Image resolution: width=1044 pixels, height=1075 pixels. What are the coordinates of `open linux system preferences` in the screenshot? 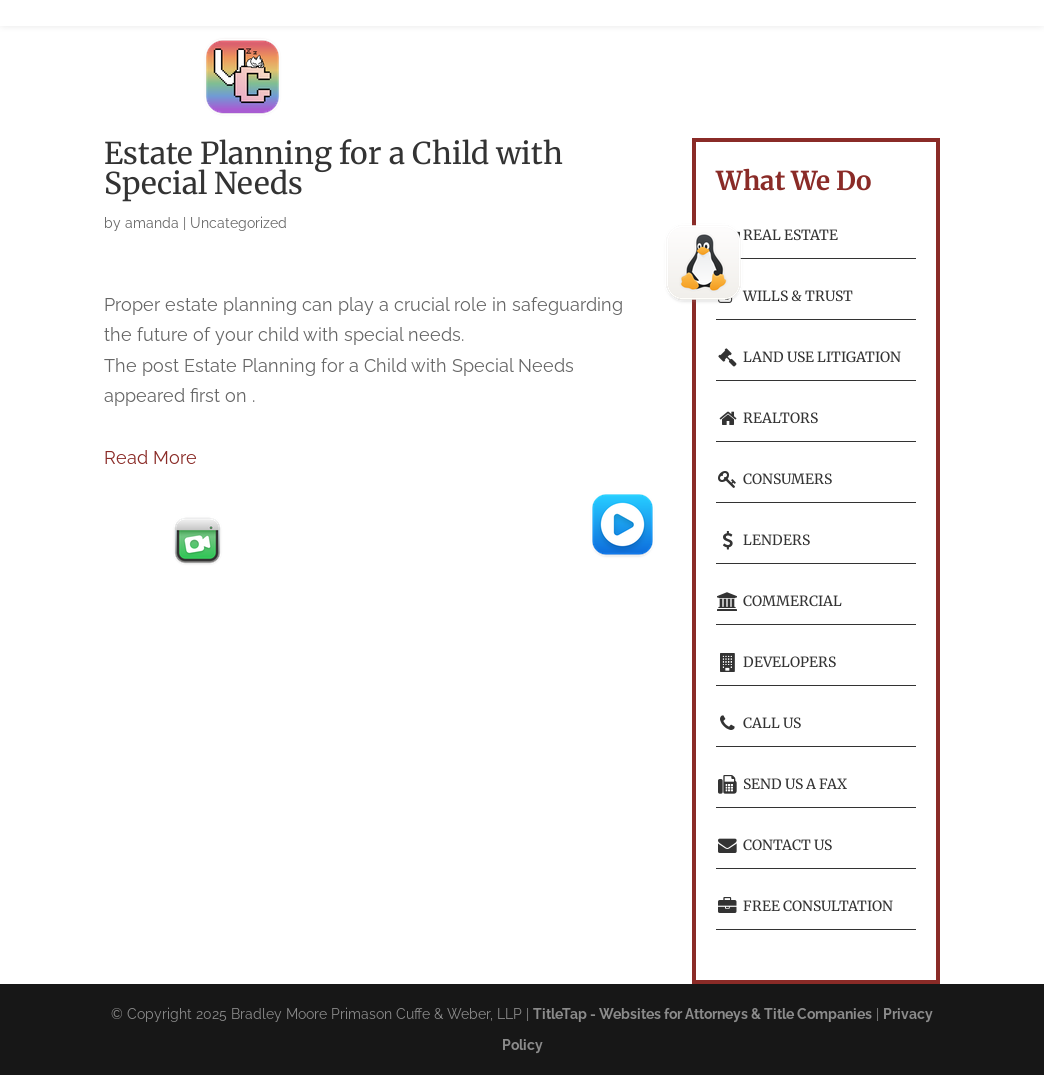 It's located at (703, 262).